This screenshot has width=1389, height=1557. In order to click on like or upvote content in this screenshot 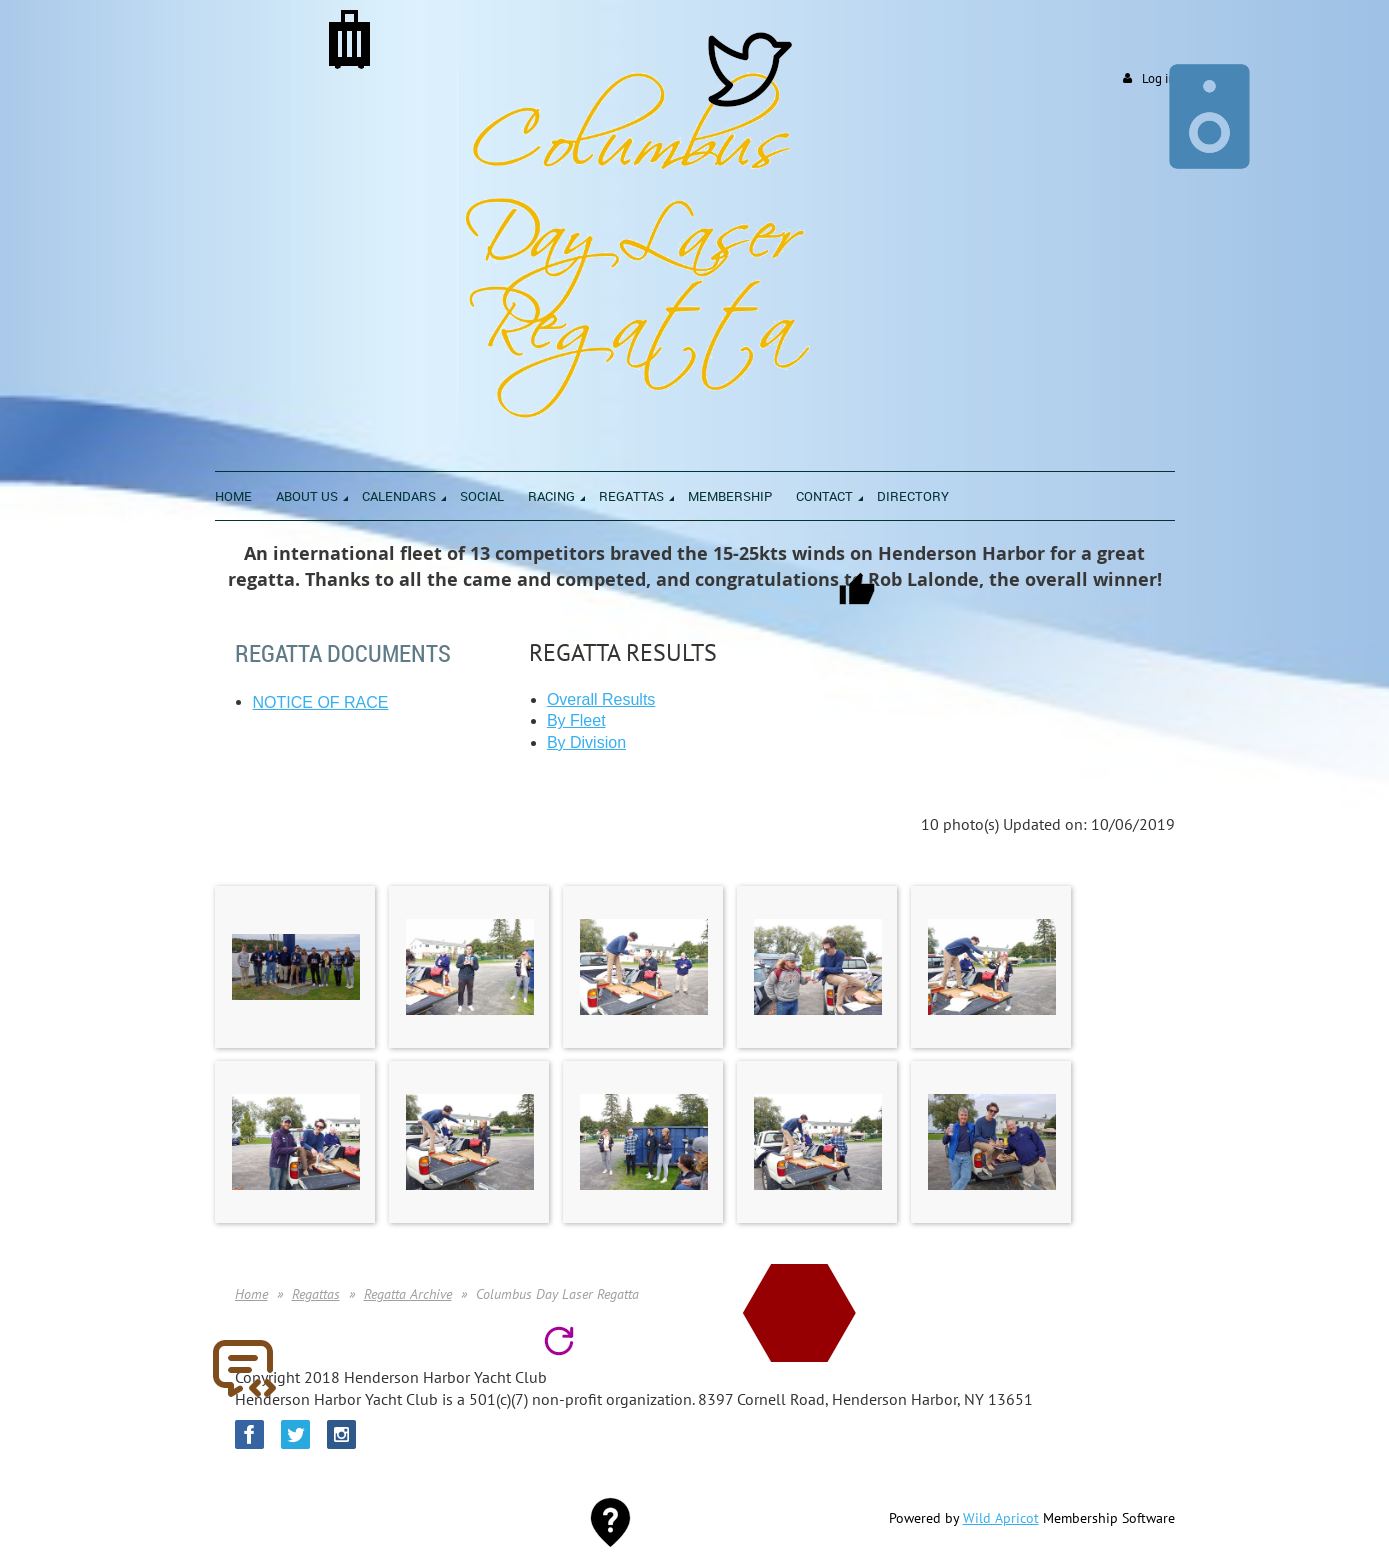, I will do `click(857, 590)`.